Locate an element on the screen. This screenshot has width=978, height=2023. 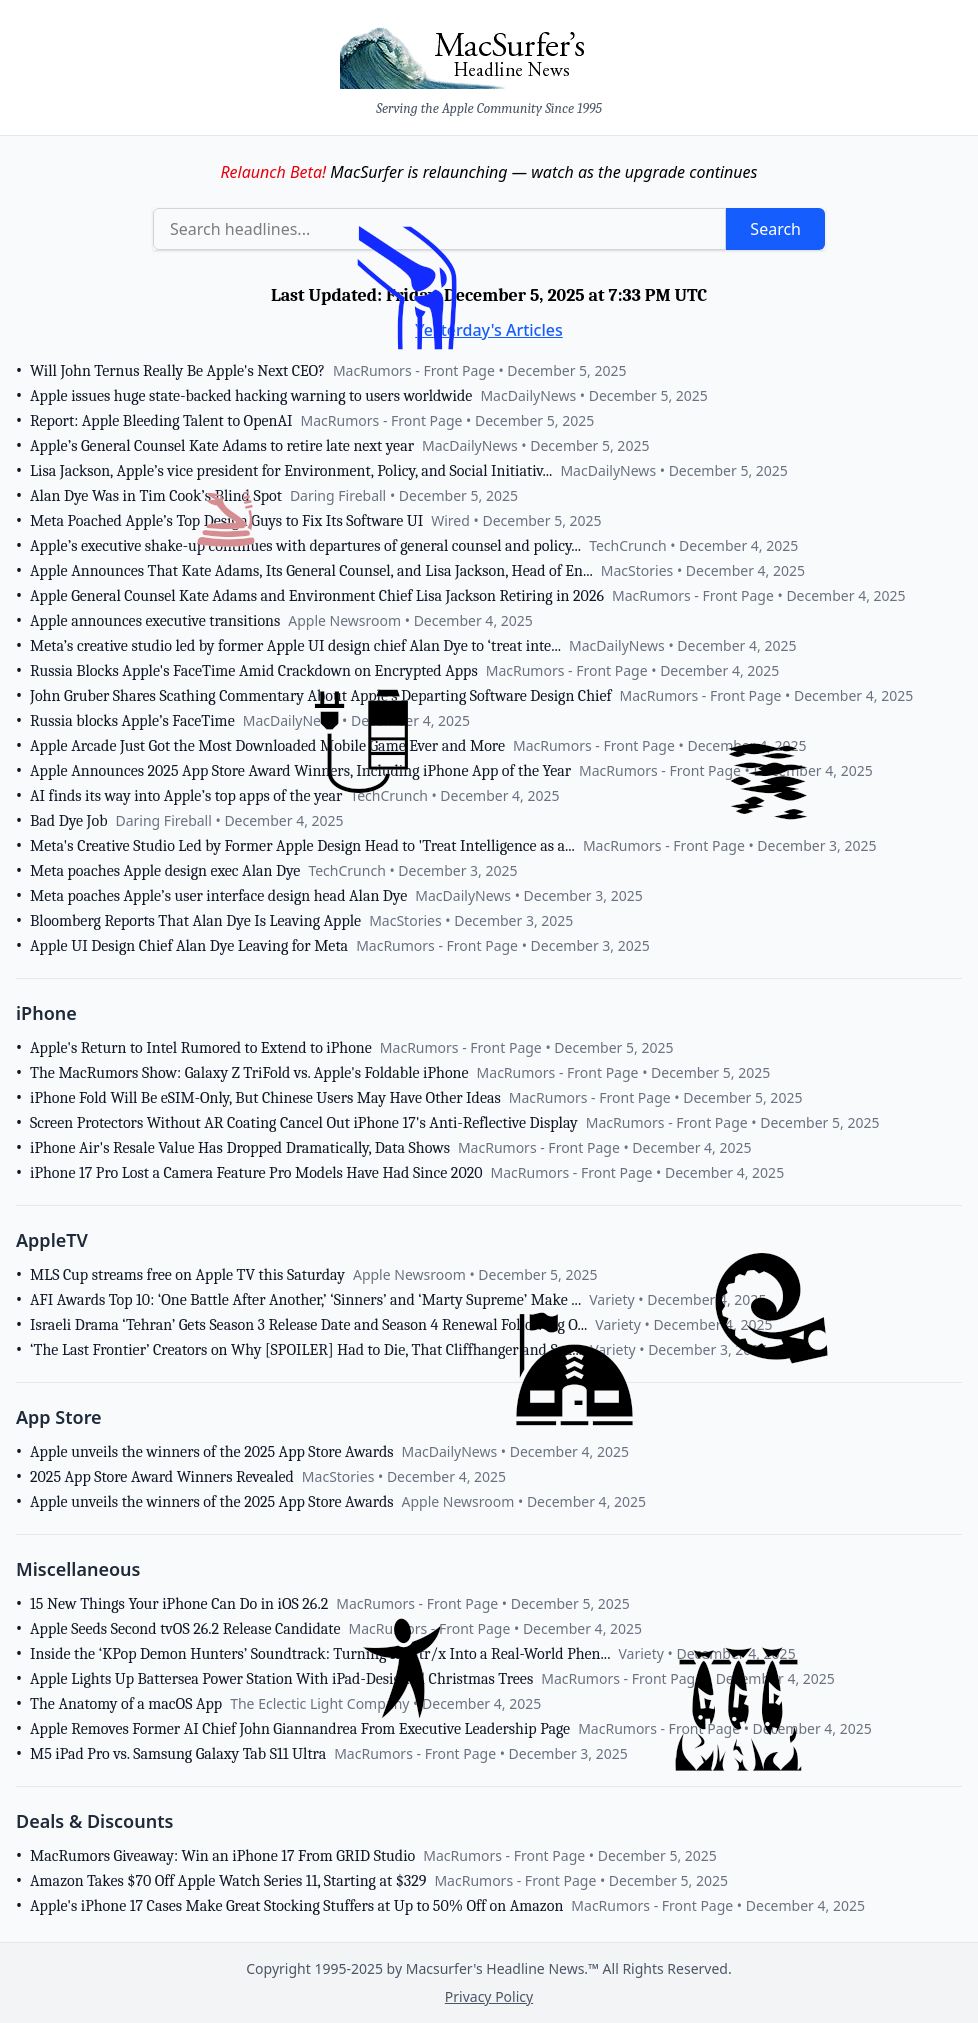
indicates foggy weather conditions is located at coordinates (767, 781).